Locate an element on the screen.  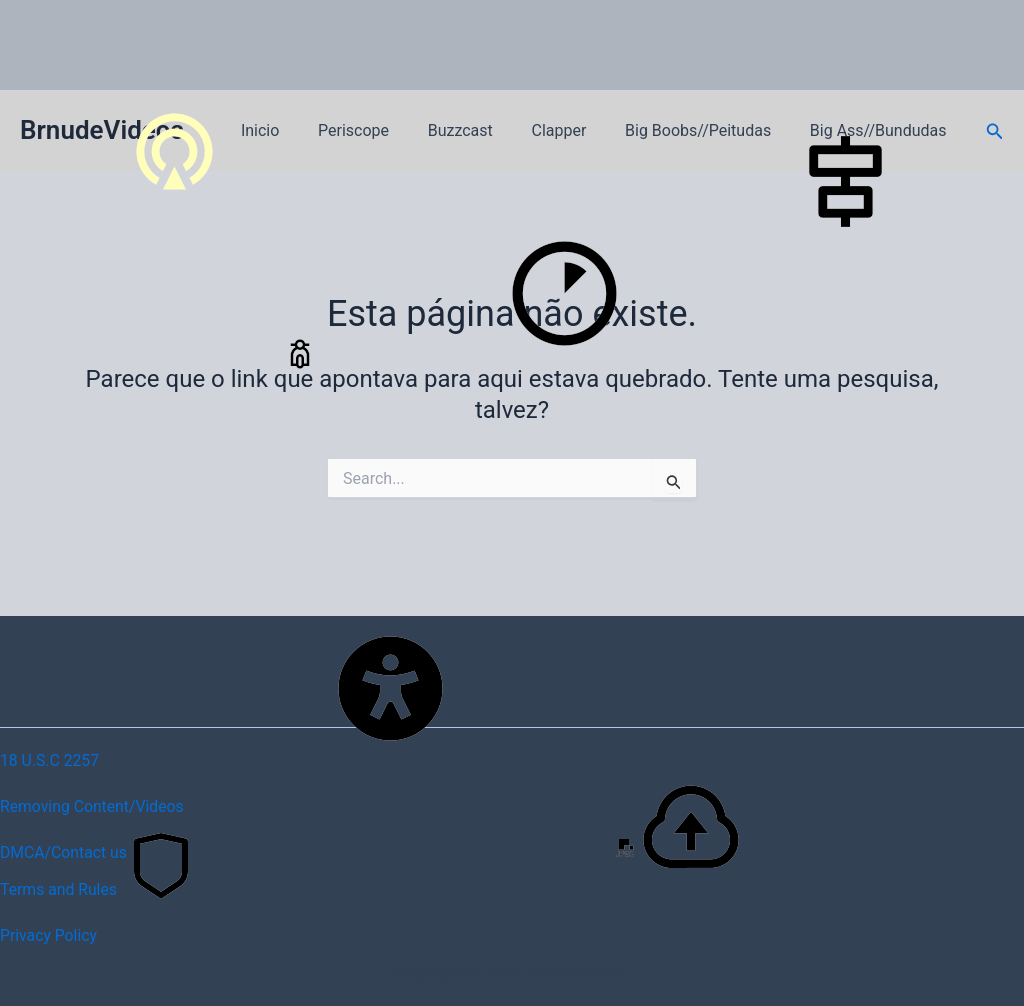
jpeg file format indicator is located at coordinates (625, 848).